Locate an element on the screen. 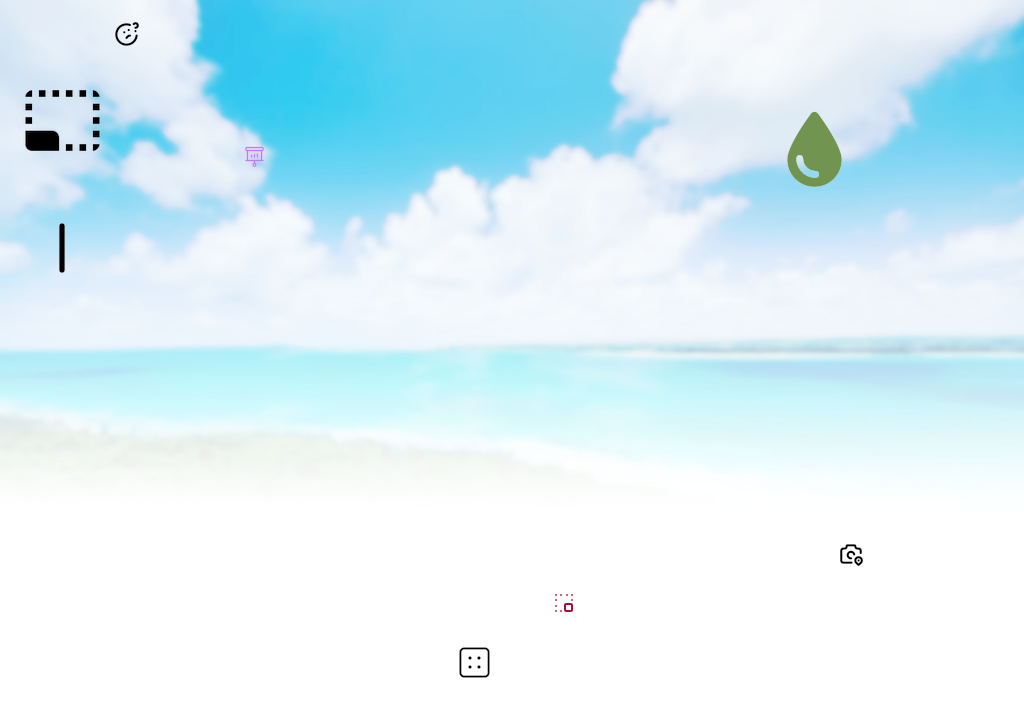  align element to bottom-right corner is located at coordinates (564, 603).